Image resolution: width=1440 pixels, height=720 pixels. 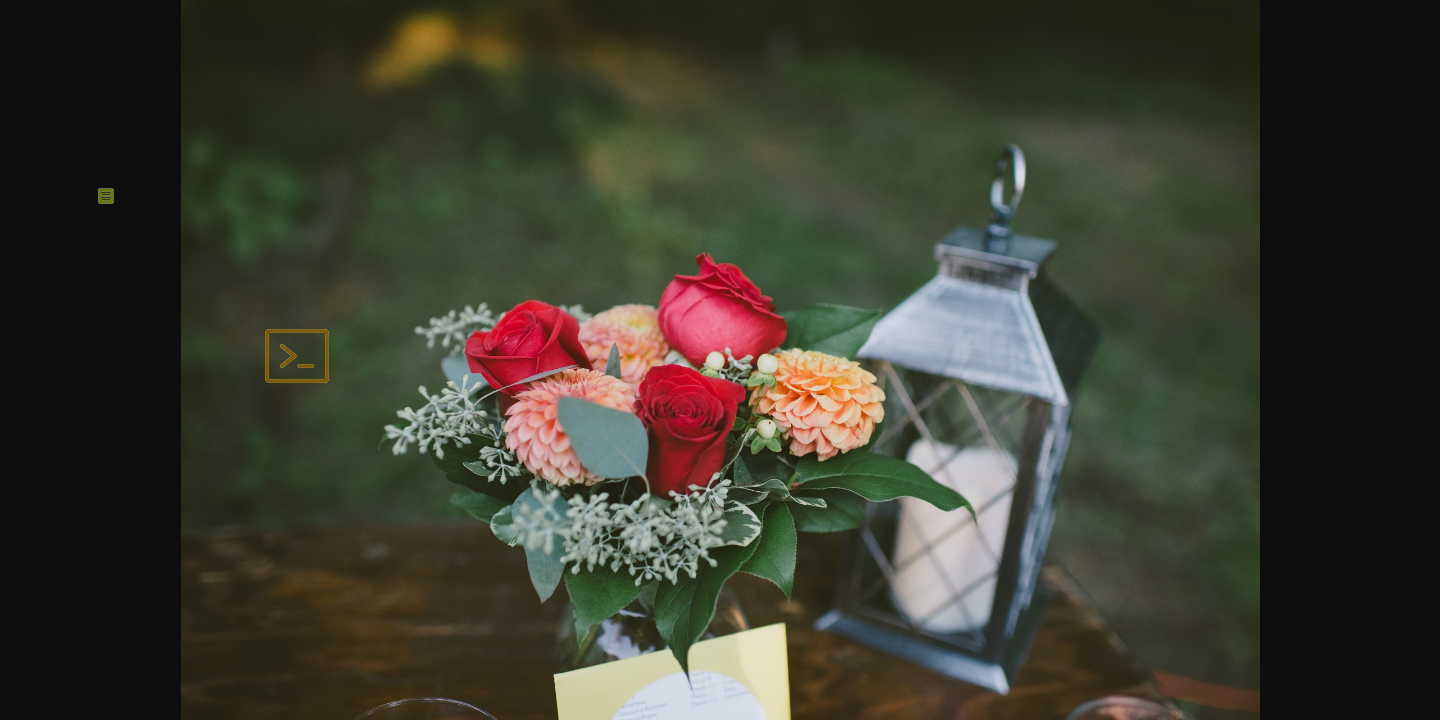 I want to click on center align text, so click(x=106, y=196).